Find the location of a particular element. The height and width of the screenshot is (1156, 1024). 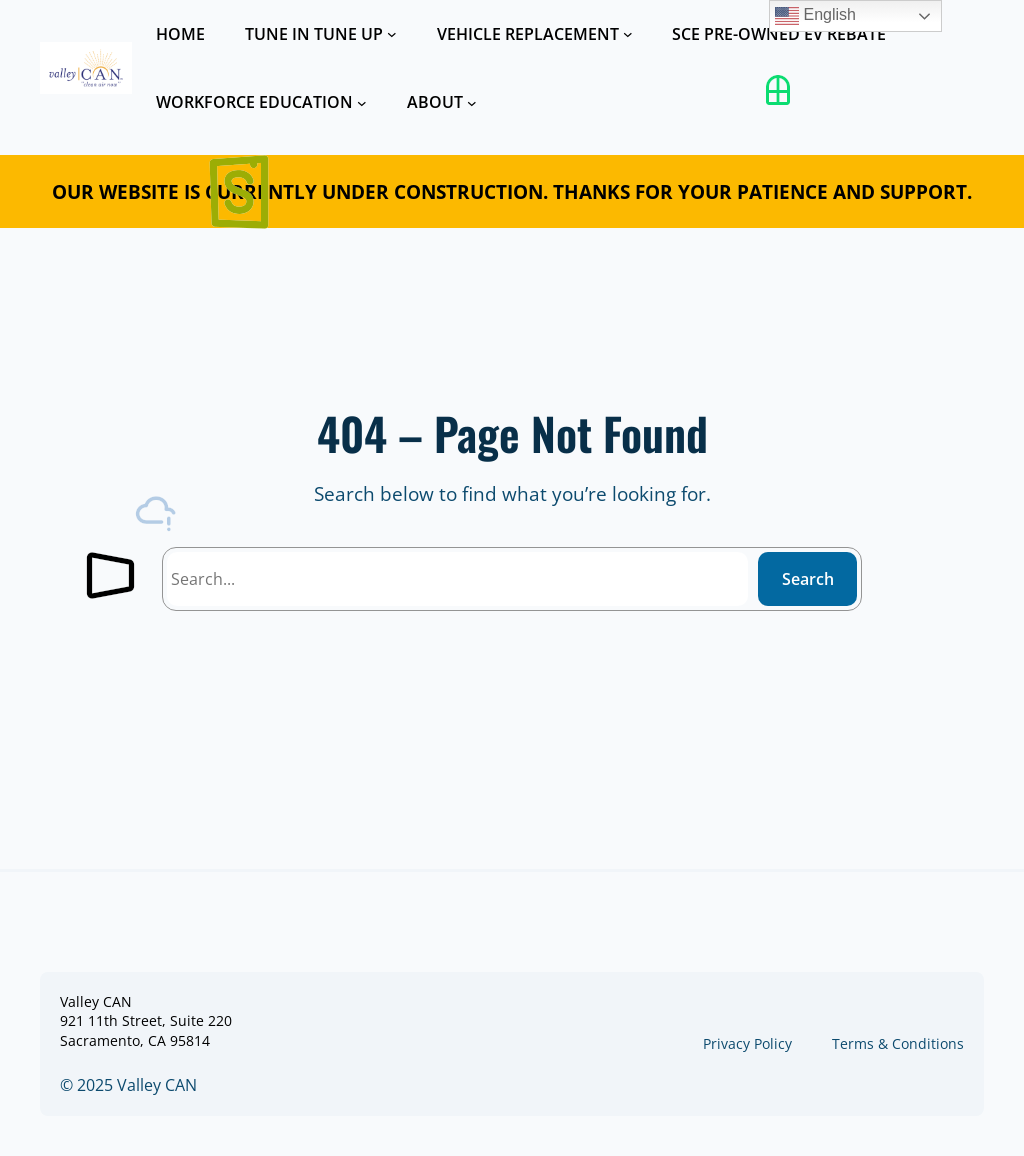

open a new window is located at coordinates (778, 90).